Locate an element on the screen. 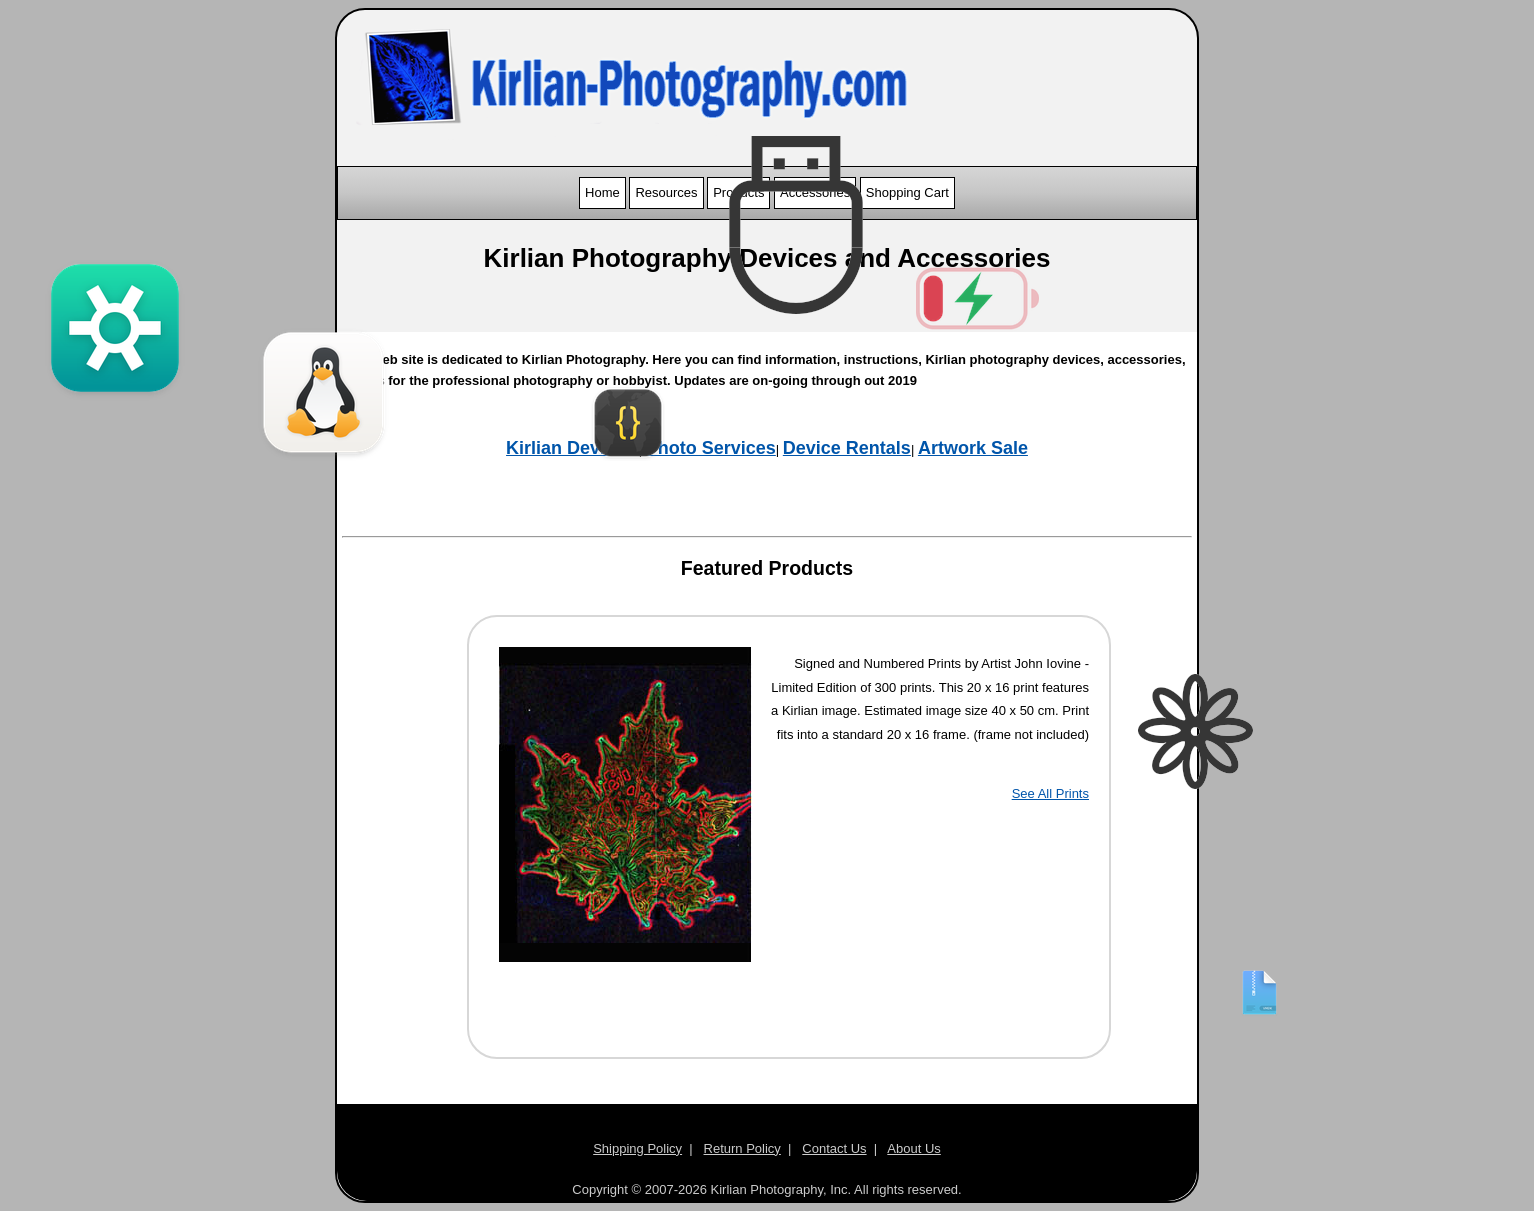 The width and height of the screenshot is (1534, 1211). a VirtualBox virtual machine disk file is located at coordinates (1259, 993).